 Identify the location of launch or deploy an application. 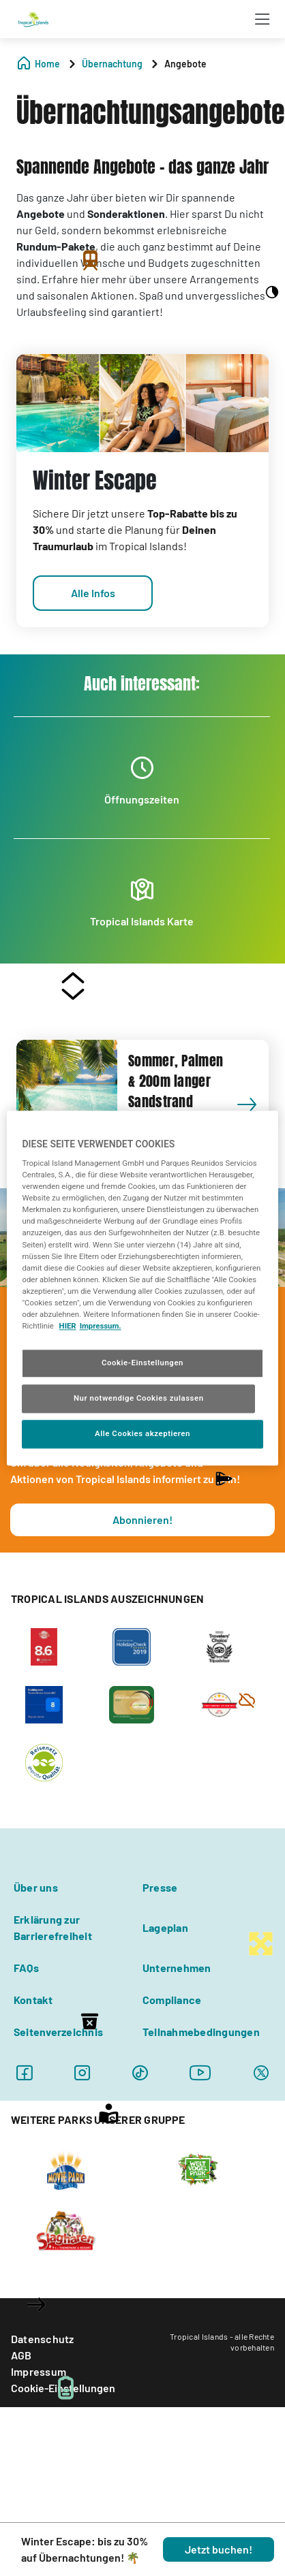
(224, 1478).